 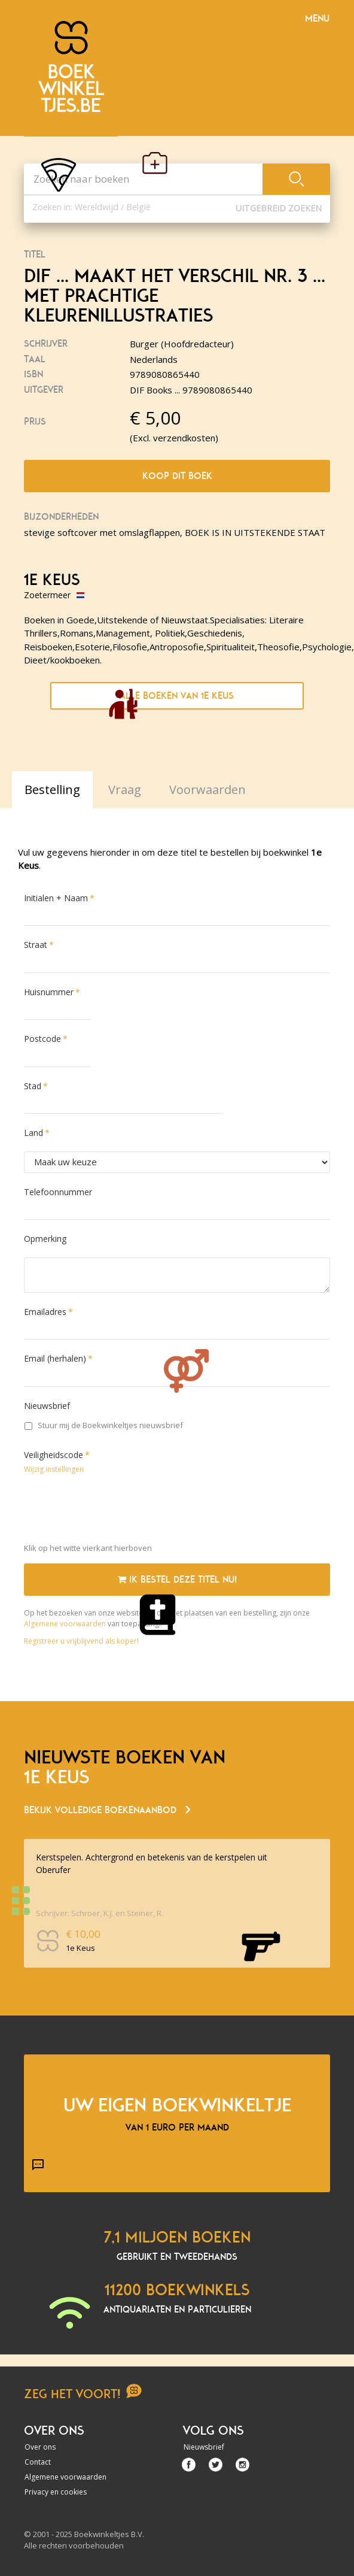 I want to click on browse food or restaurant options, so click(x=59, y=174).